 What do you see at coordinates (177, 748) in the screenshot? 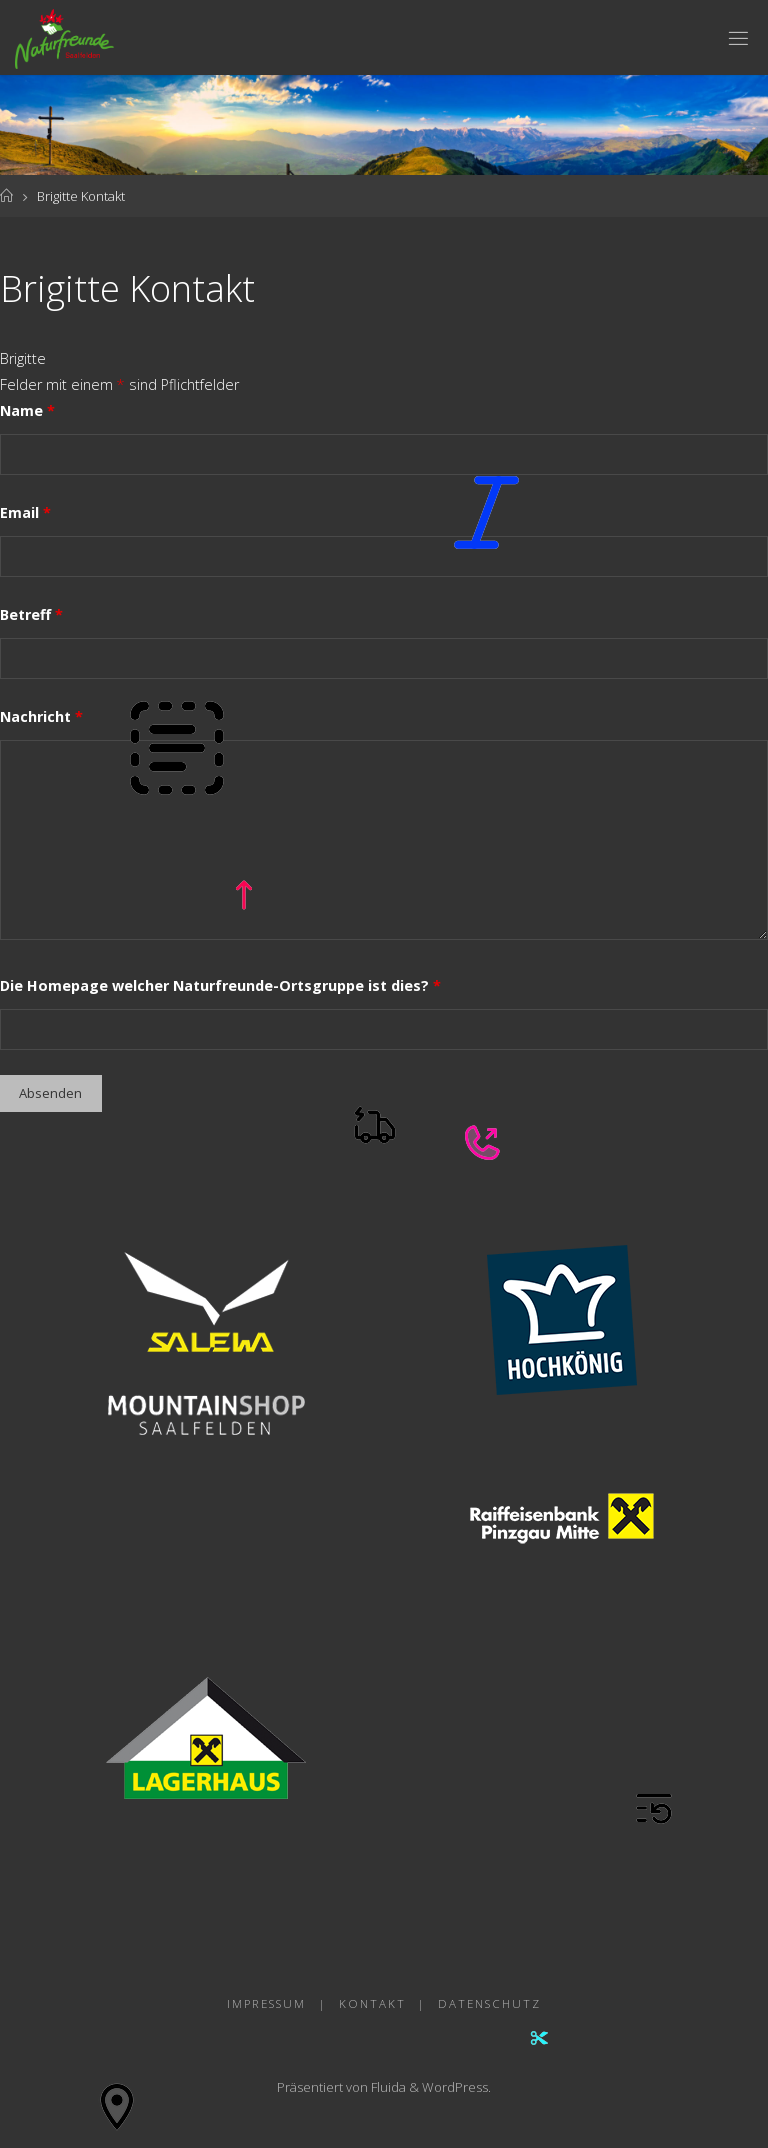
I see `select text within a document` at bounding box center [177, 748].